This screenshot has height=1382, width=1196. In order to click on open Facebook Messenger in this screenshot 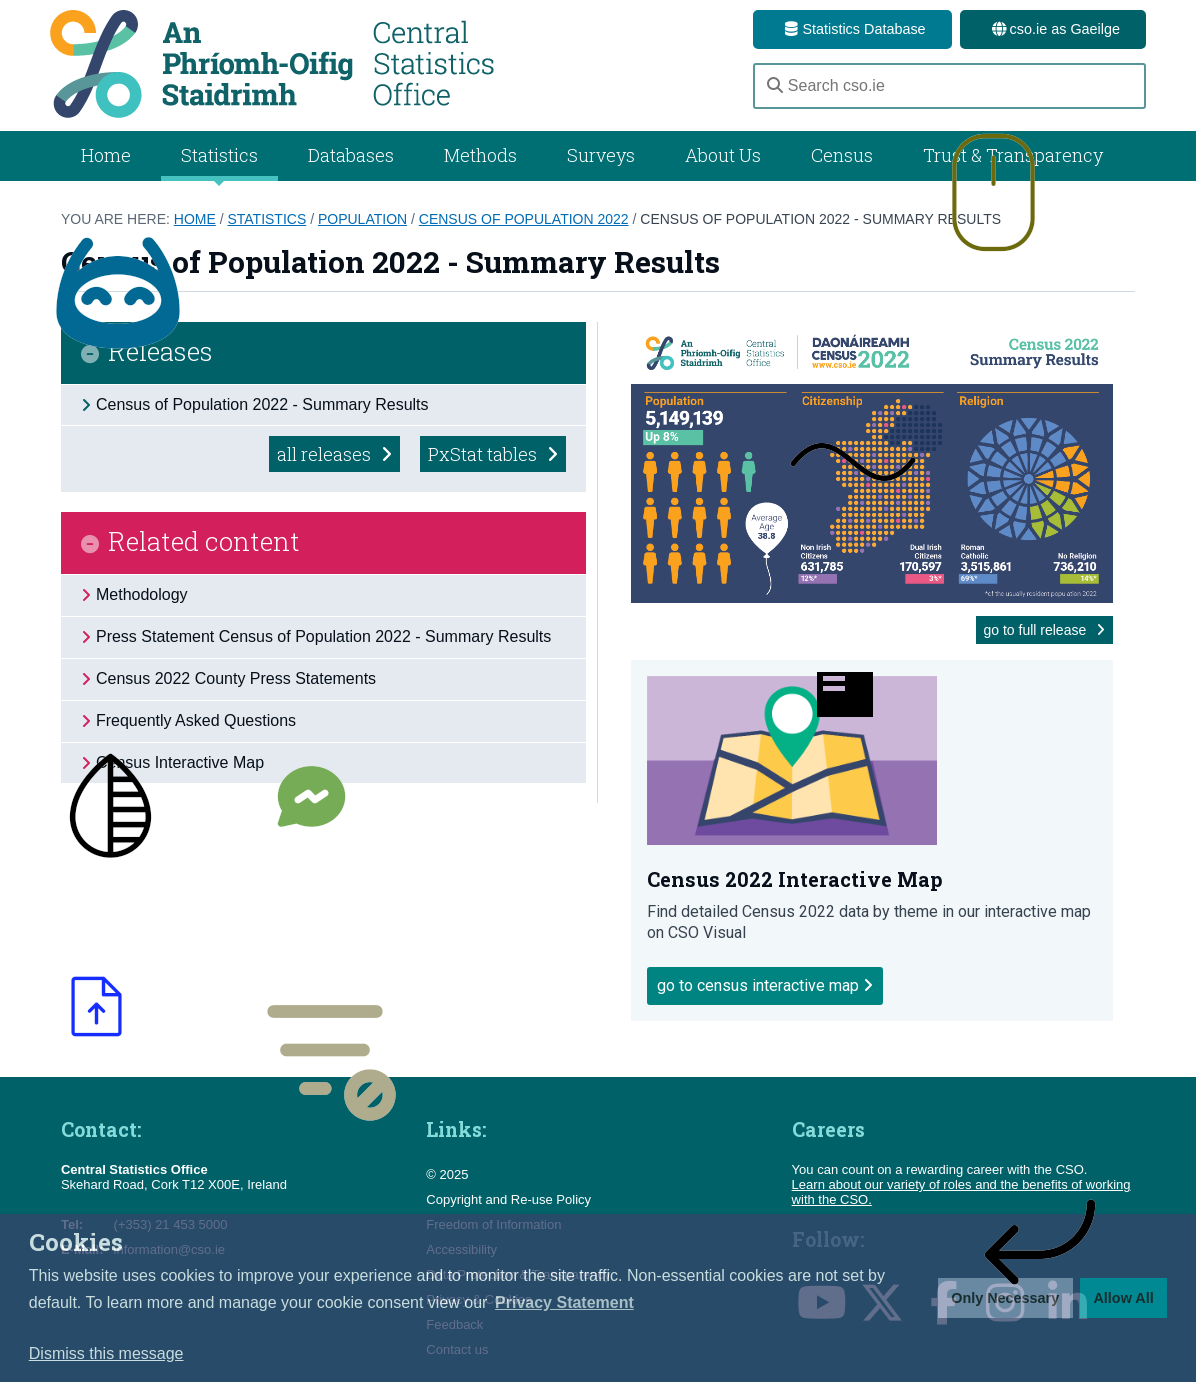, I will do `click(311, 796)`.